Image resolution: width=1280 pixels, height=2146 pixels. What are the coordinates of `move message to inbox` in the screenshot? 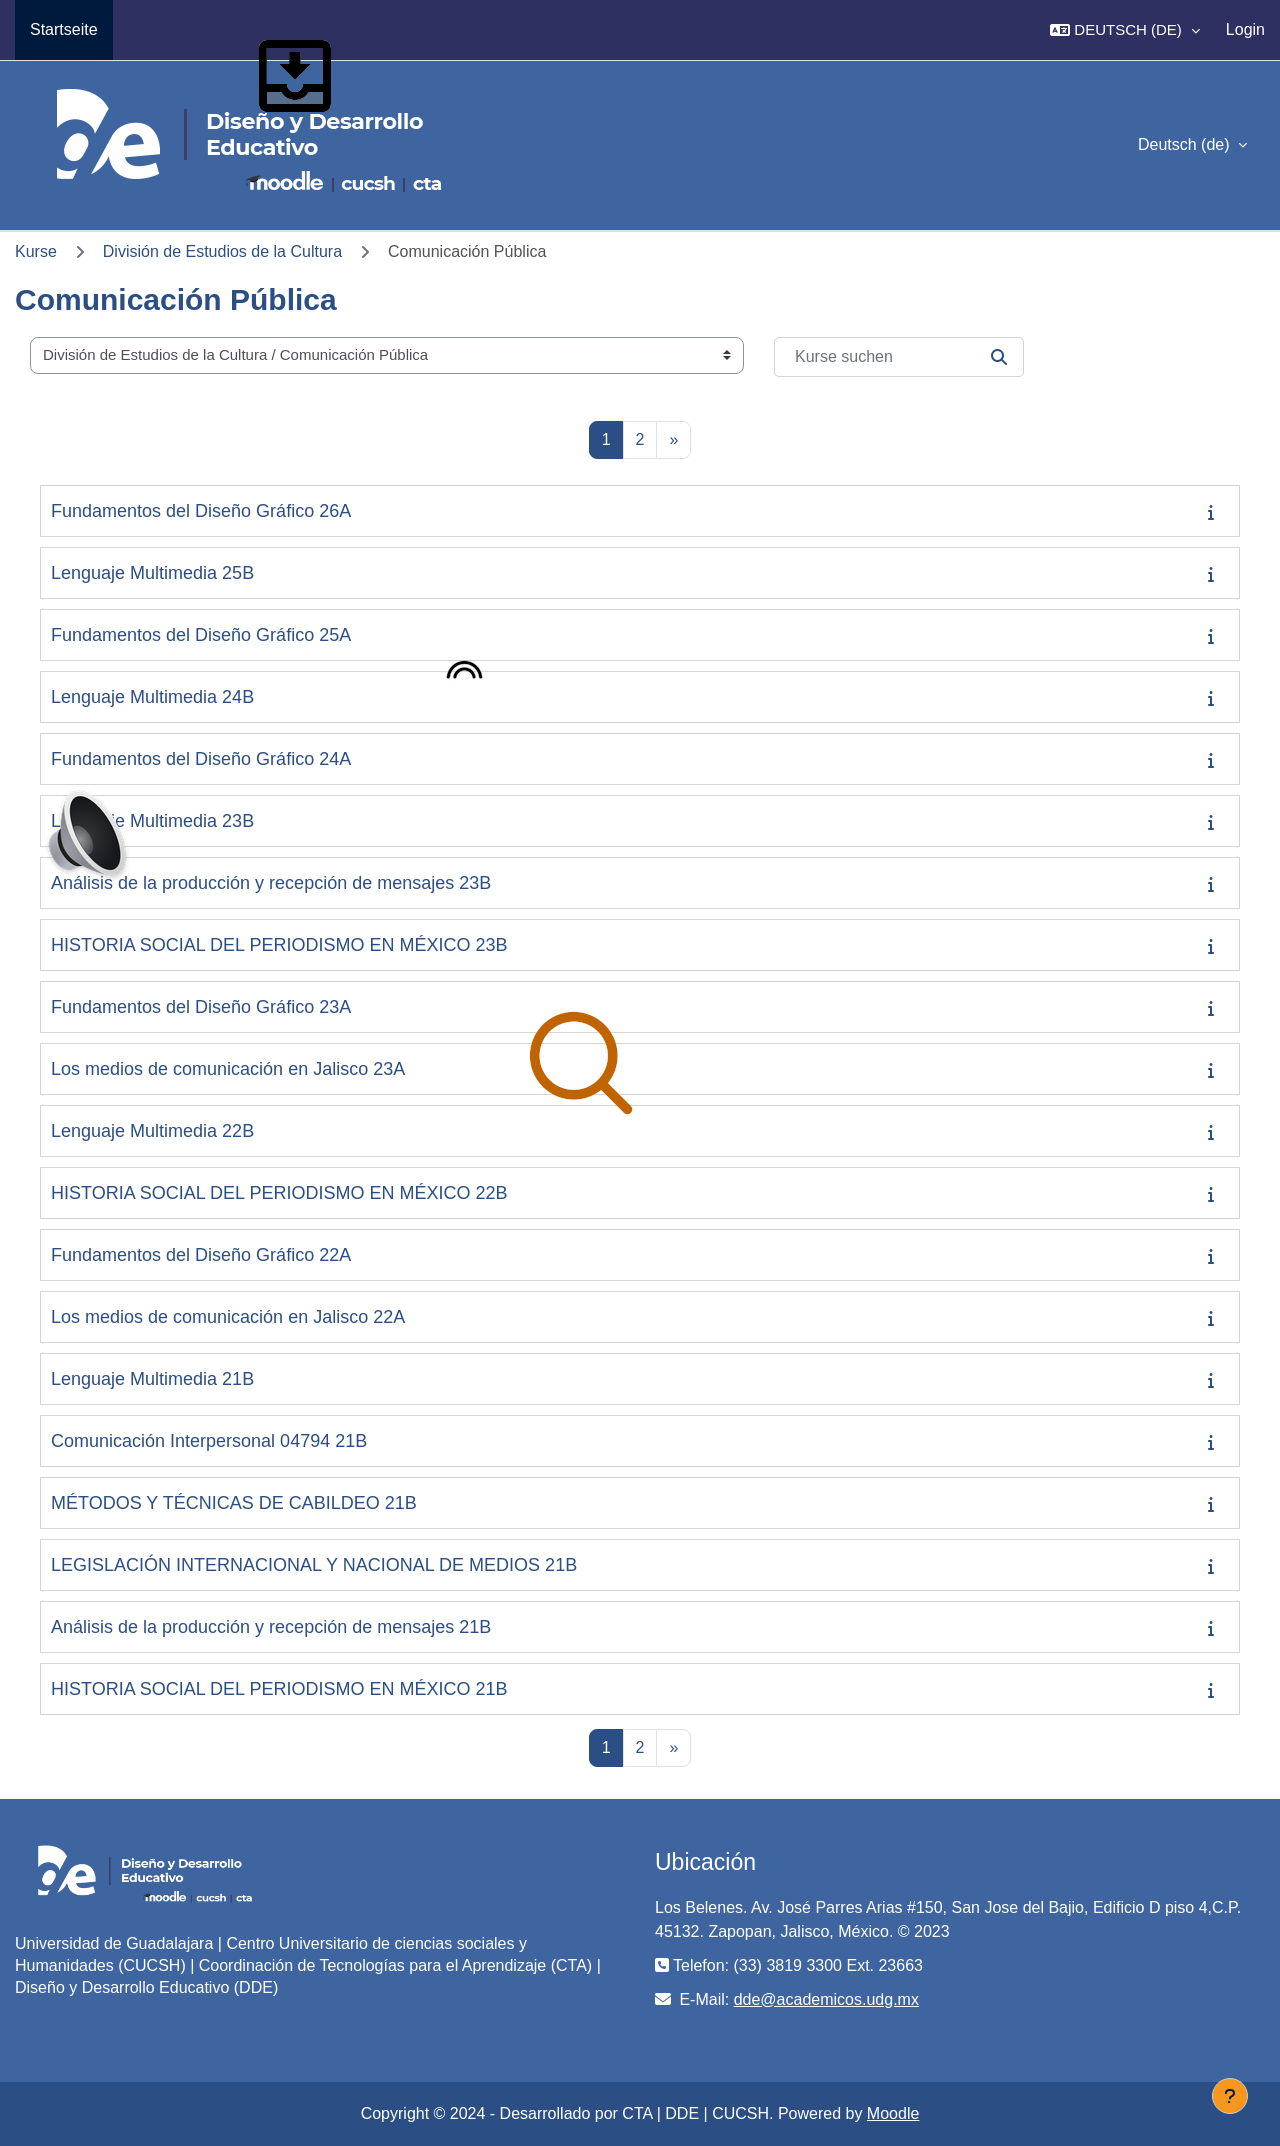 It's located at (295, 76).